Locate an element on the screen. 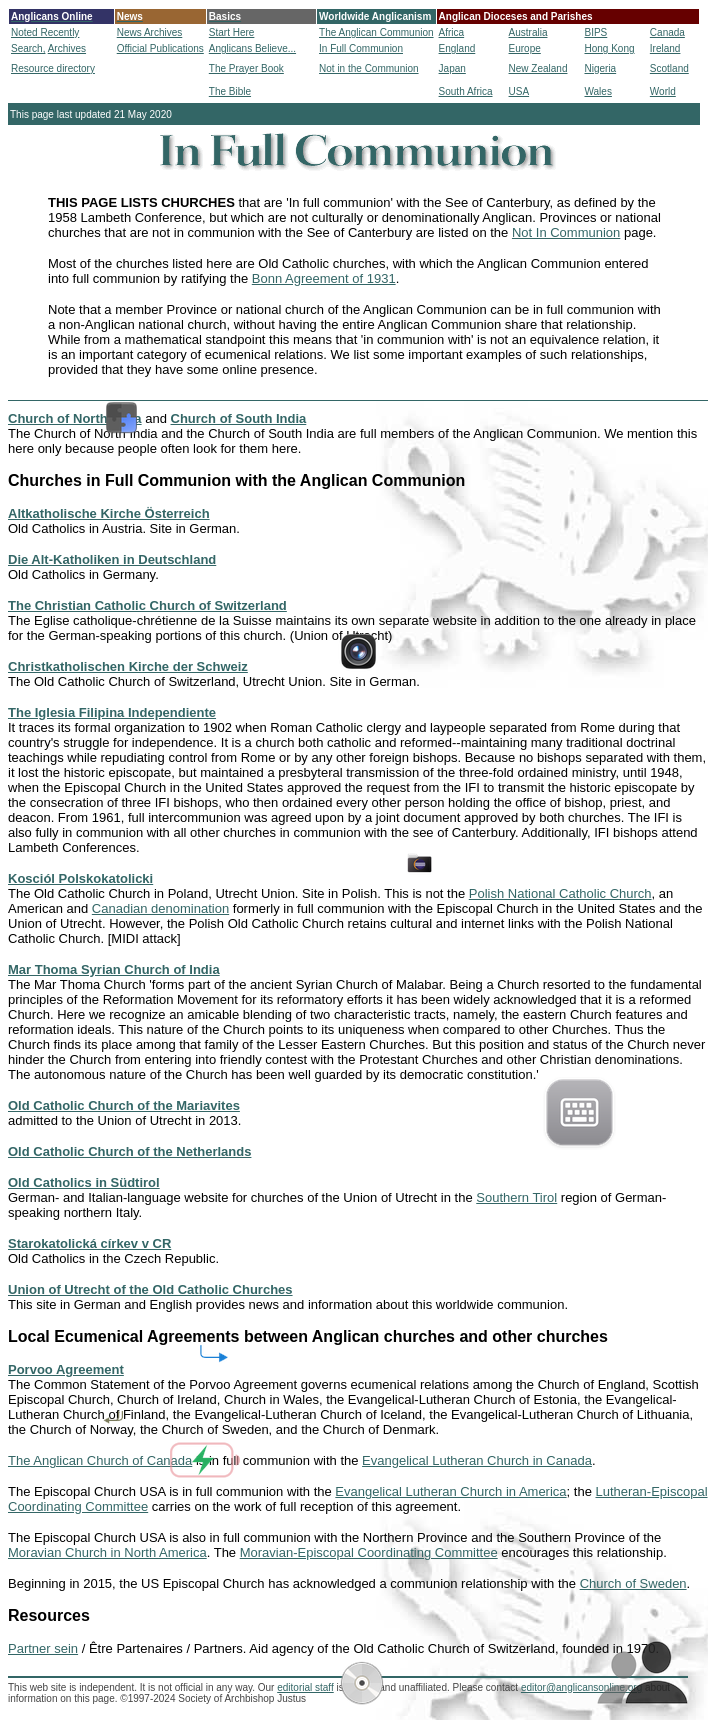 This screenshot has width=708, height=1720. open the camera app is located at coordinates (358, 651).